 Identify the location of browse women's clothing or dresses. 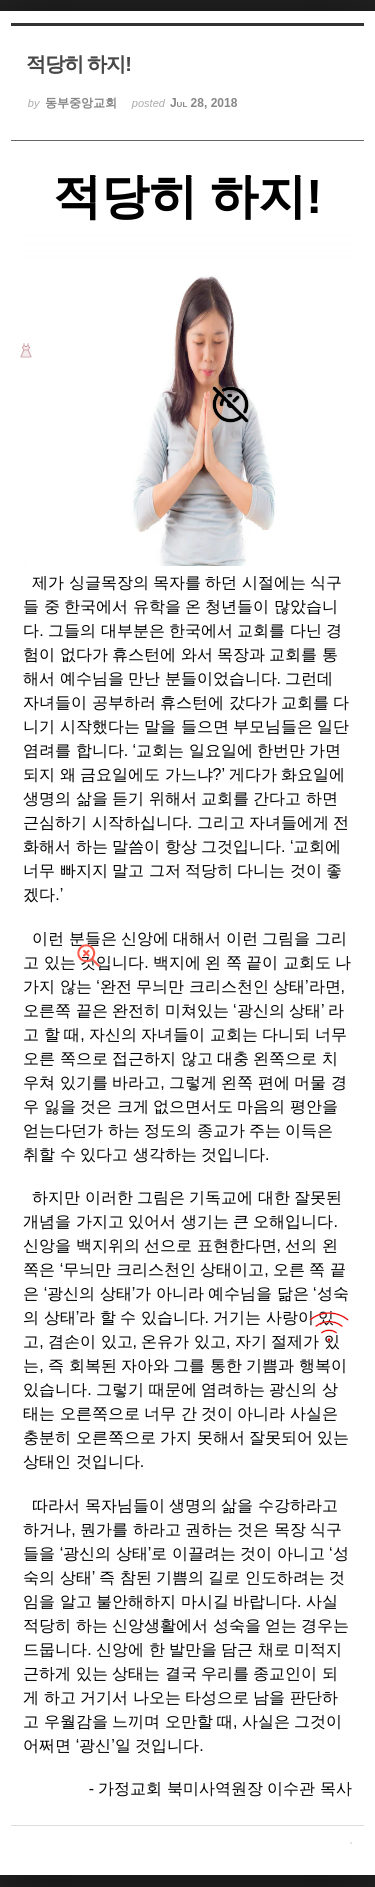
(26, 351).